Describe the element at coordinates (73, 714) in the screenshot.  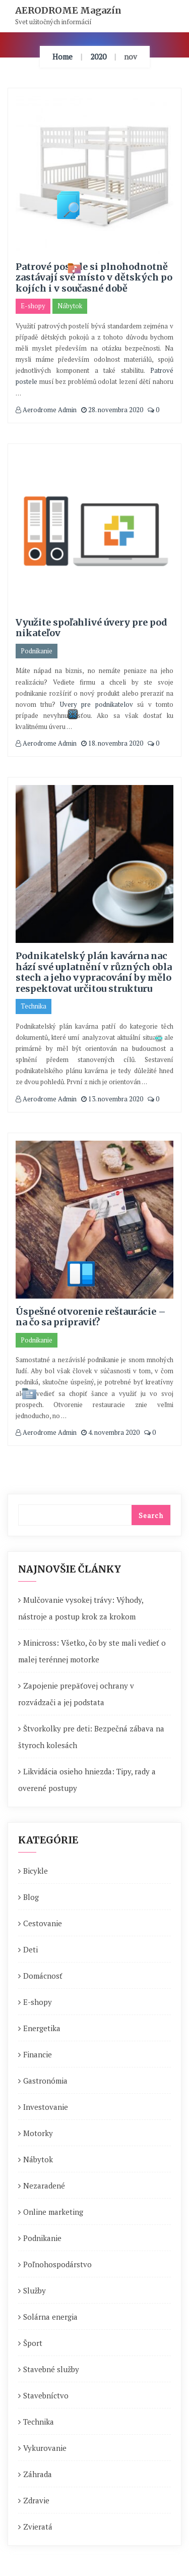
I see `open exodus cryptocurrency wallet` at that location.